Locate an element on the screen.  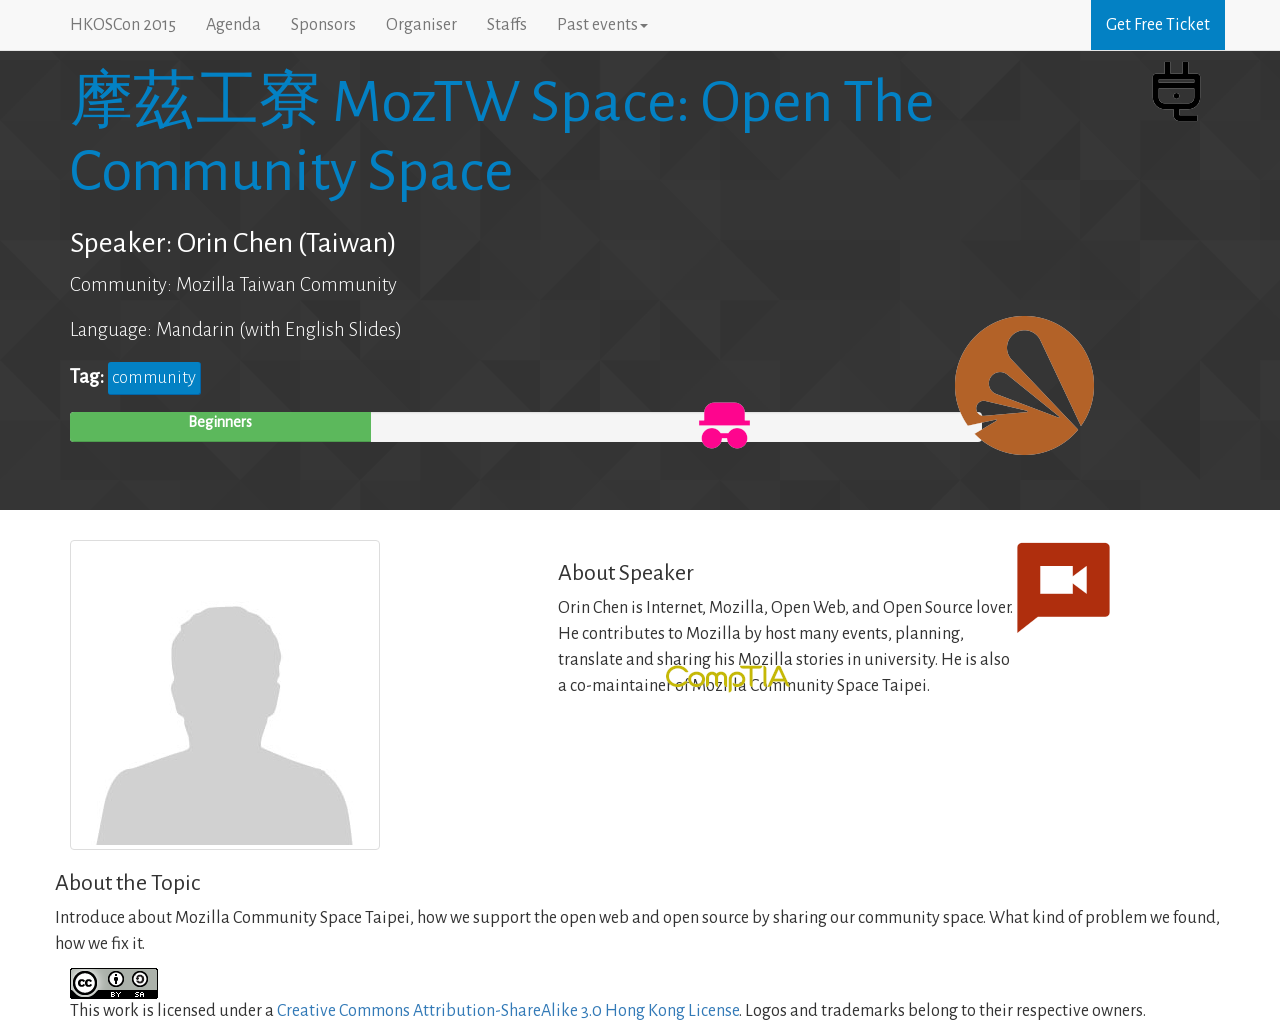
start a video chat is located at coordinates (1063, 584).